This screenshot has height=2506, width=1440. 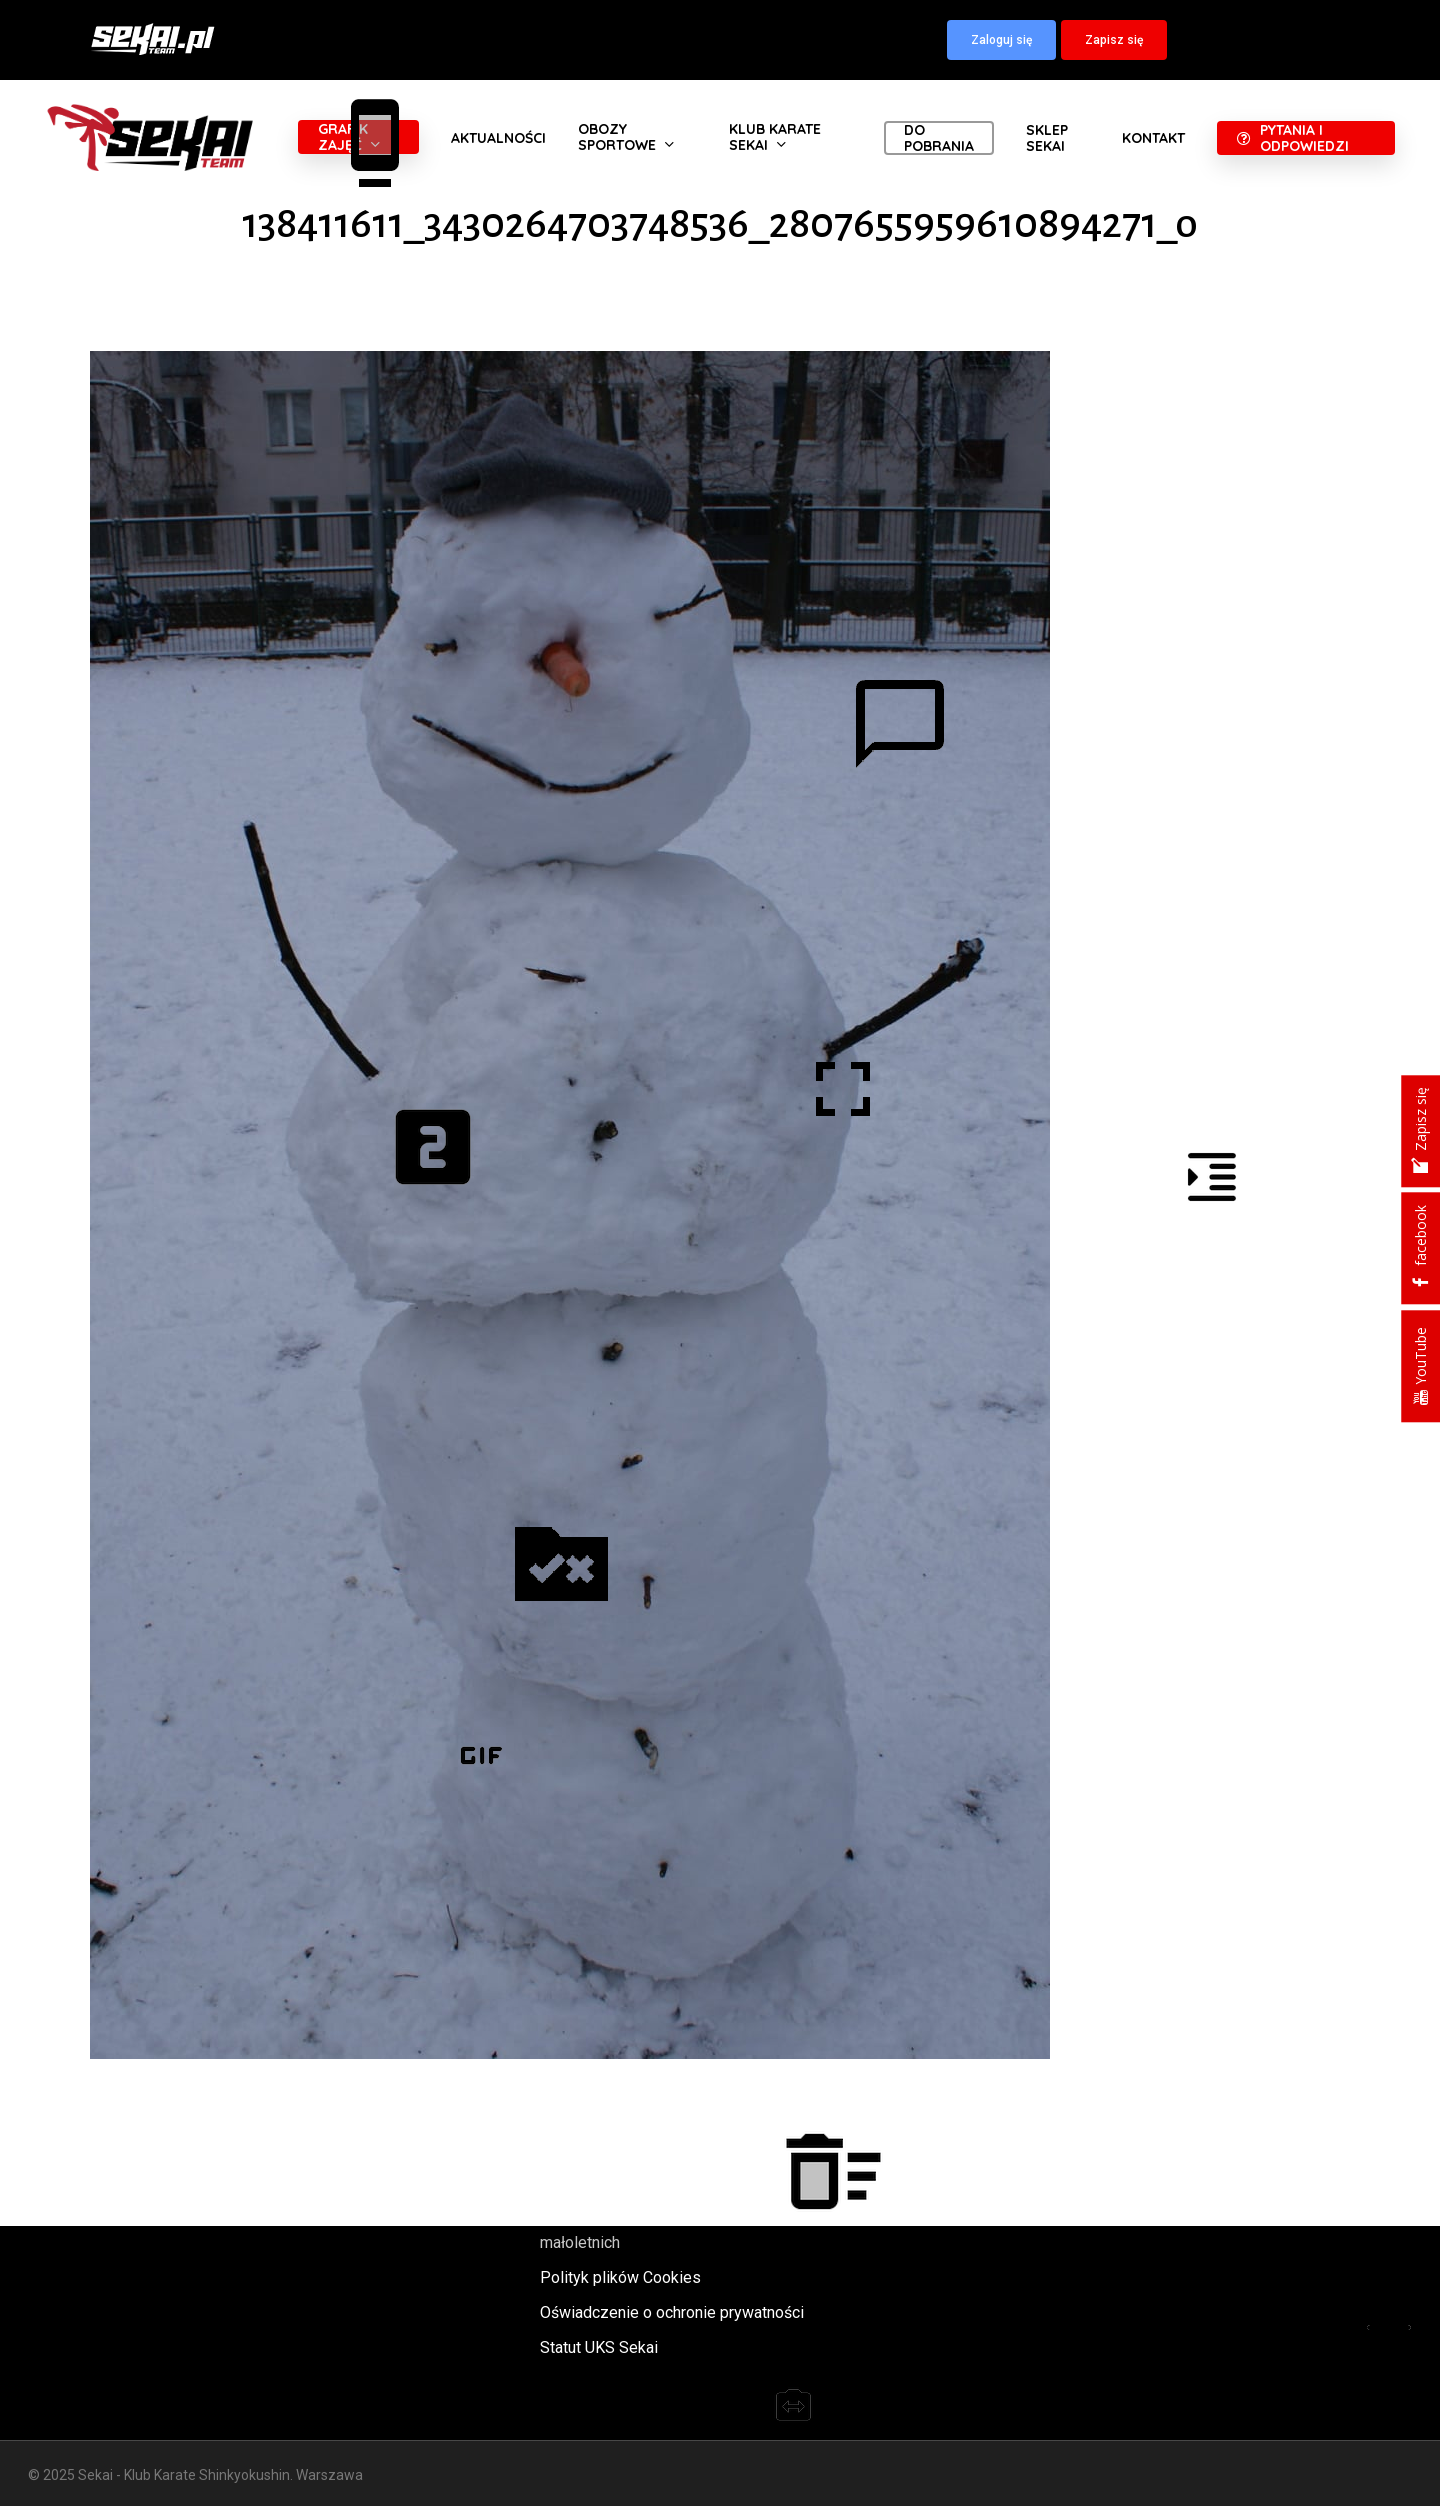 What do you see at coordinates (561, 1564) in the screenshot?
I see `folder with validation rules applied` at bounding box center [561, 1564].